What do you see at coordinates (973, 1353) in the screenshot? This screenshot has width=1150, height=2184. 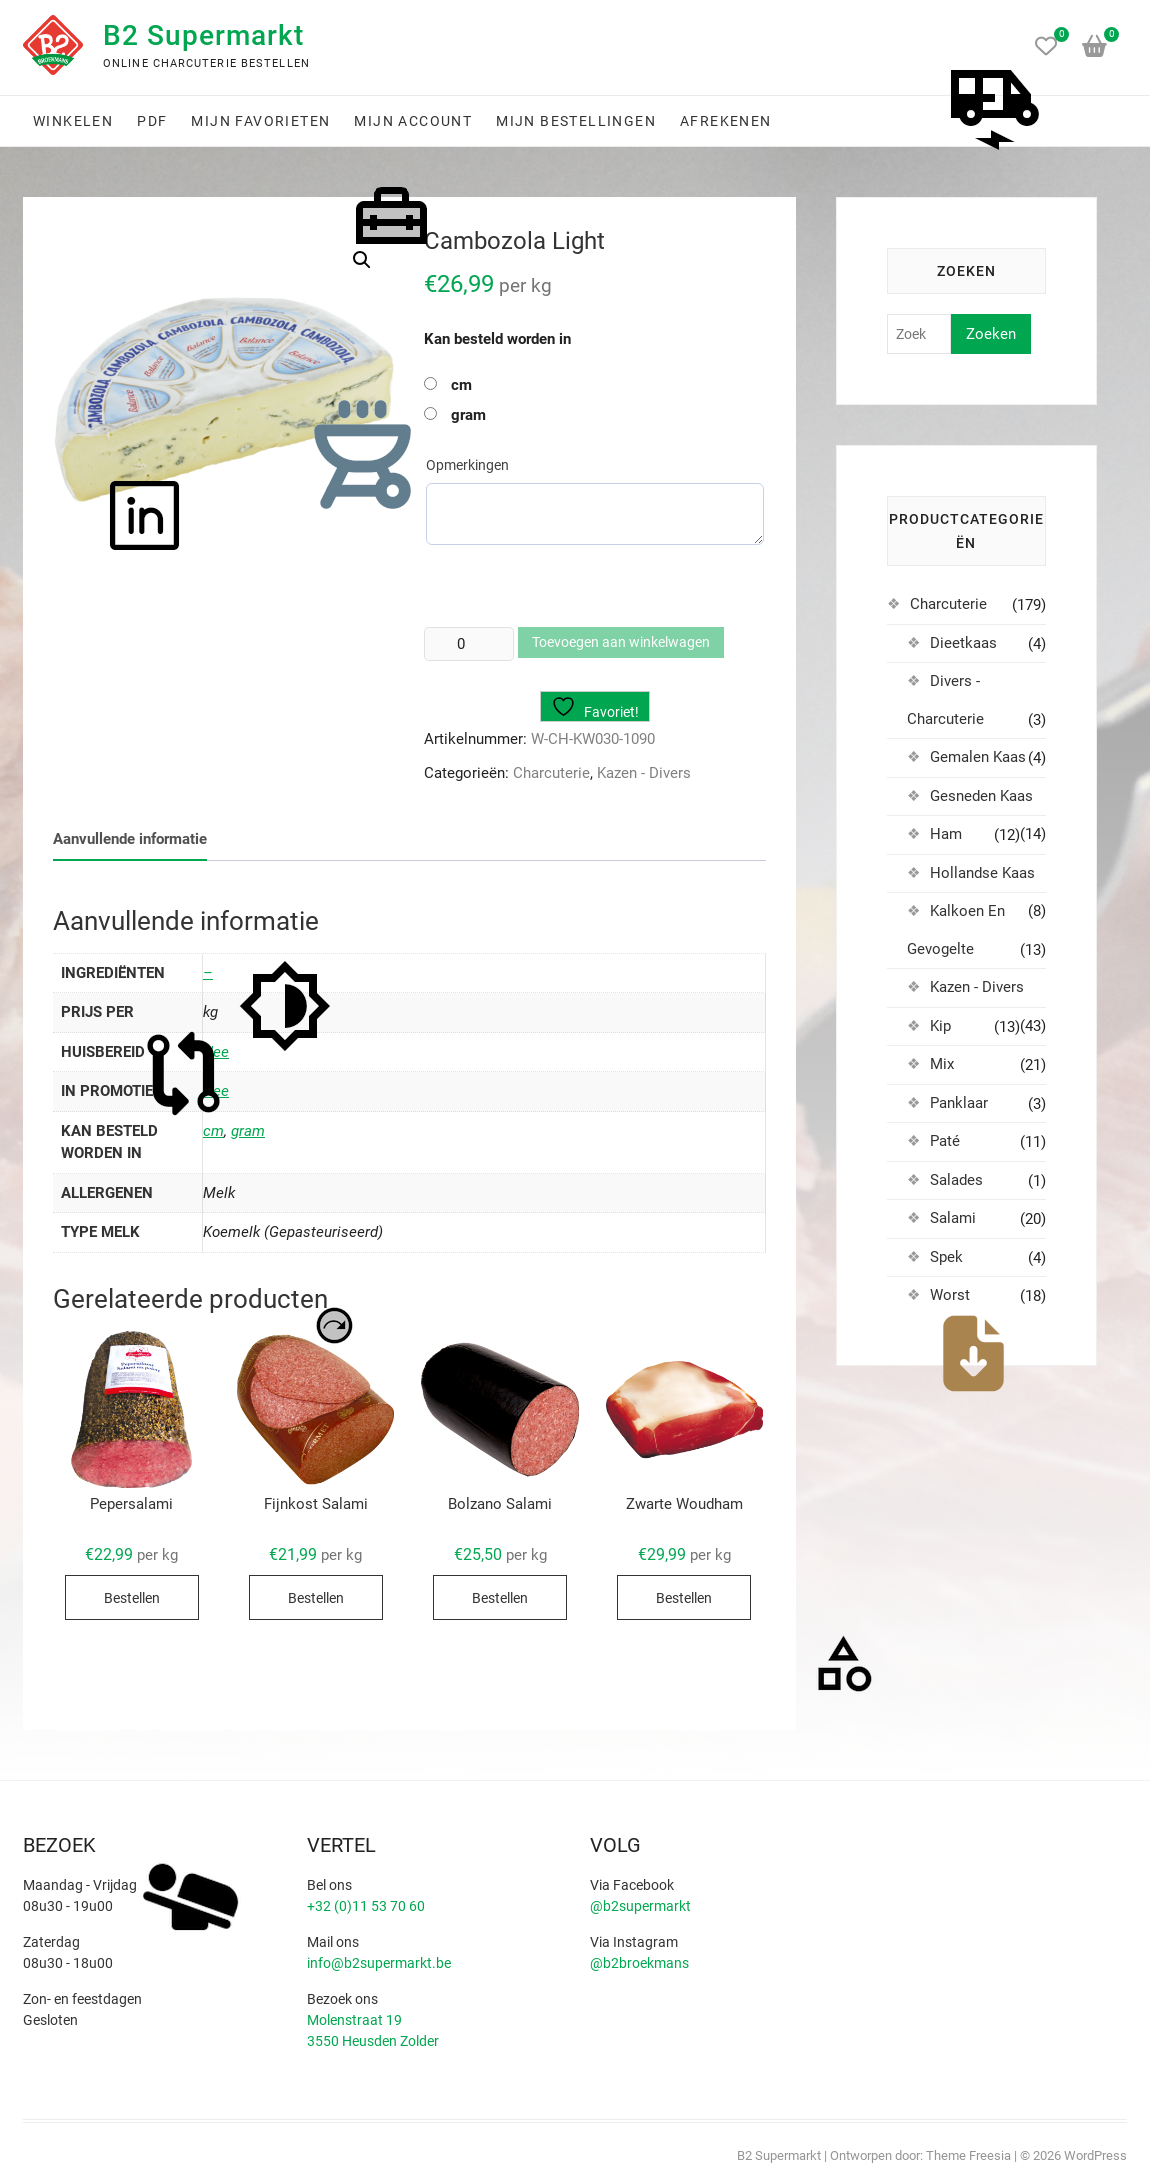 I see `download a file` at bounding box center [973, 1353].